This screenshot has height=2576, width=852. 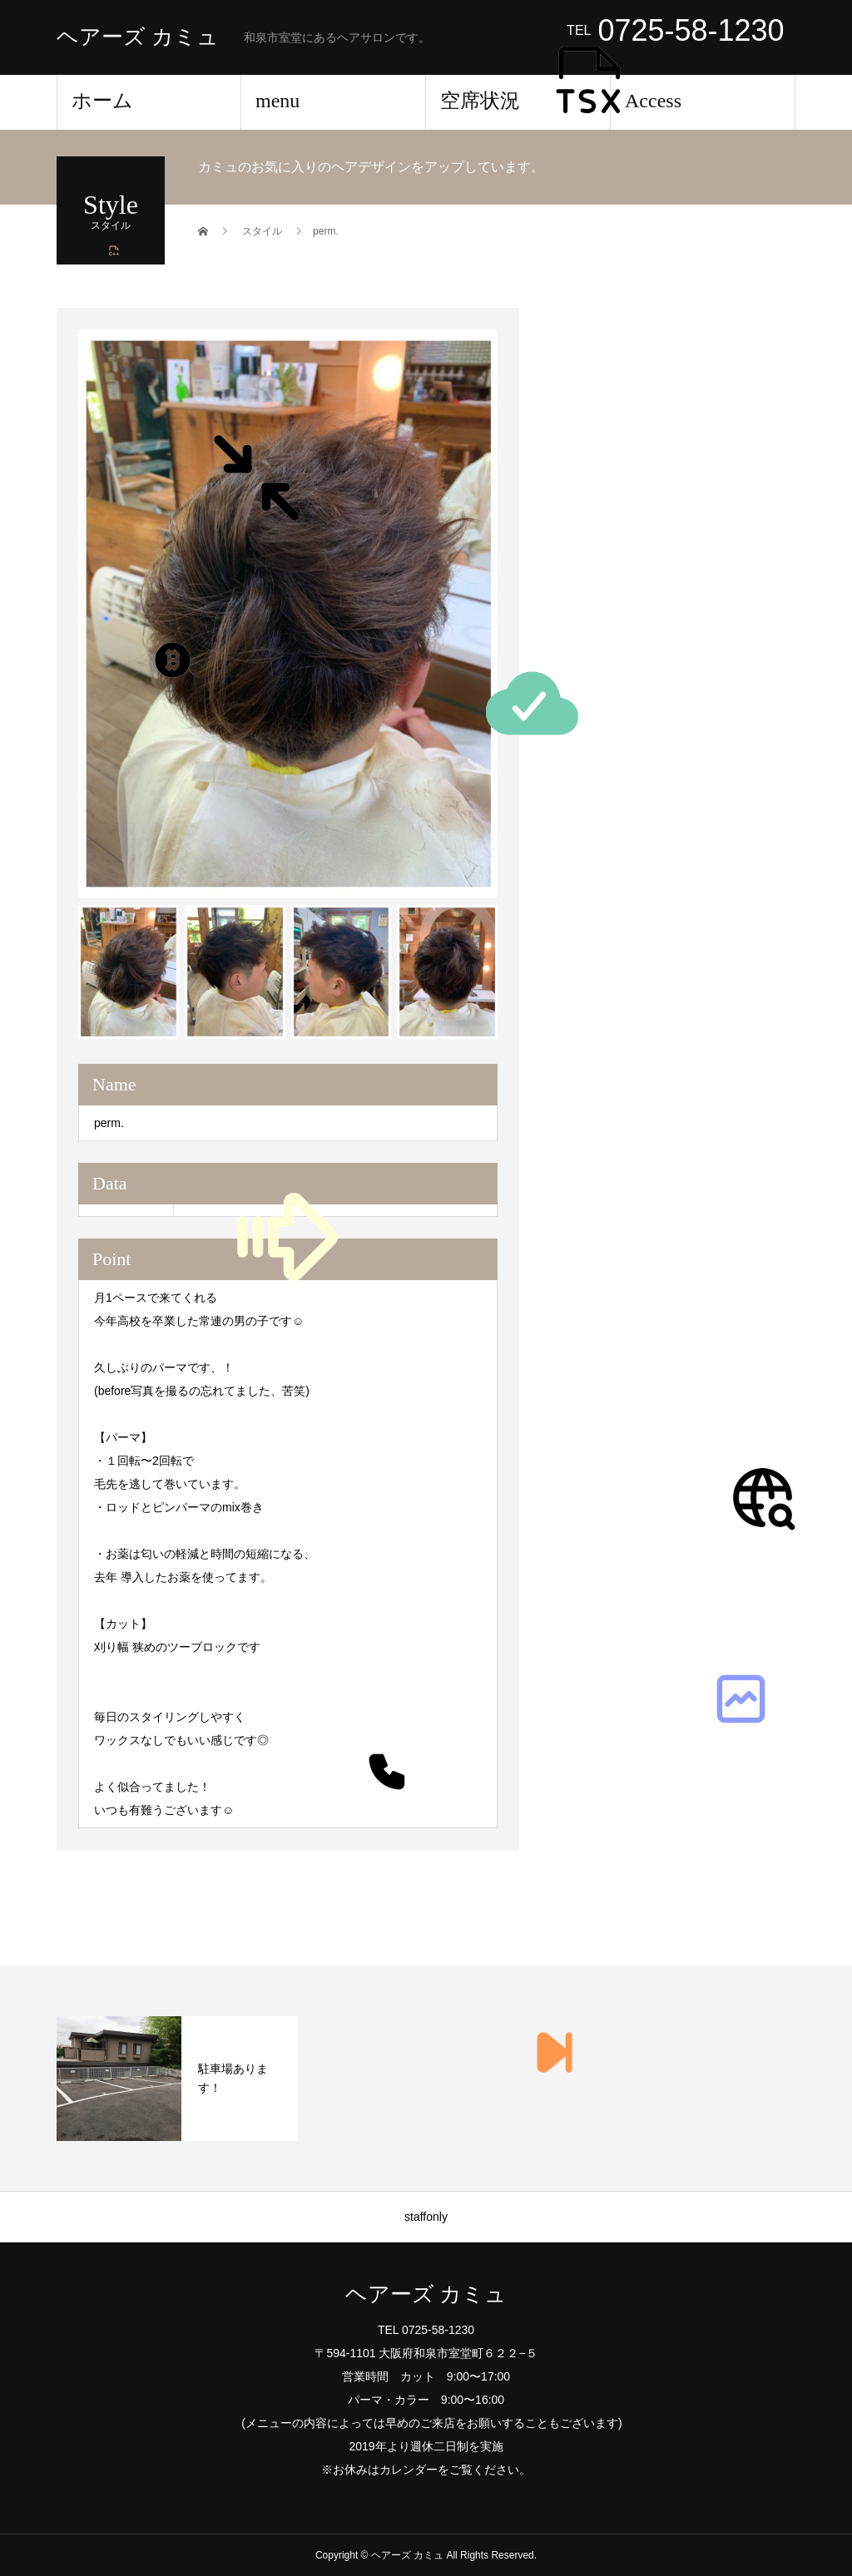 What do you see at coordinates (532, 703) in the screenshot?
I see `file successfully uploaded to cloud storage` at bounding box center [532, 703].